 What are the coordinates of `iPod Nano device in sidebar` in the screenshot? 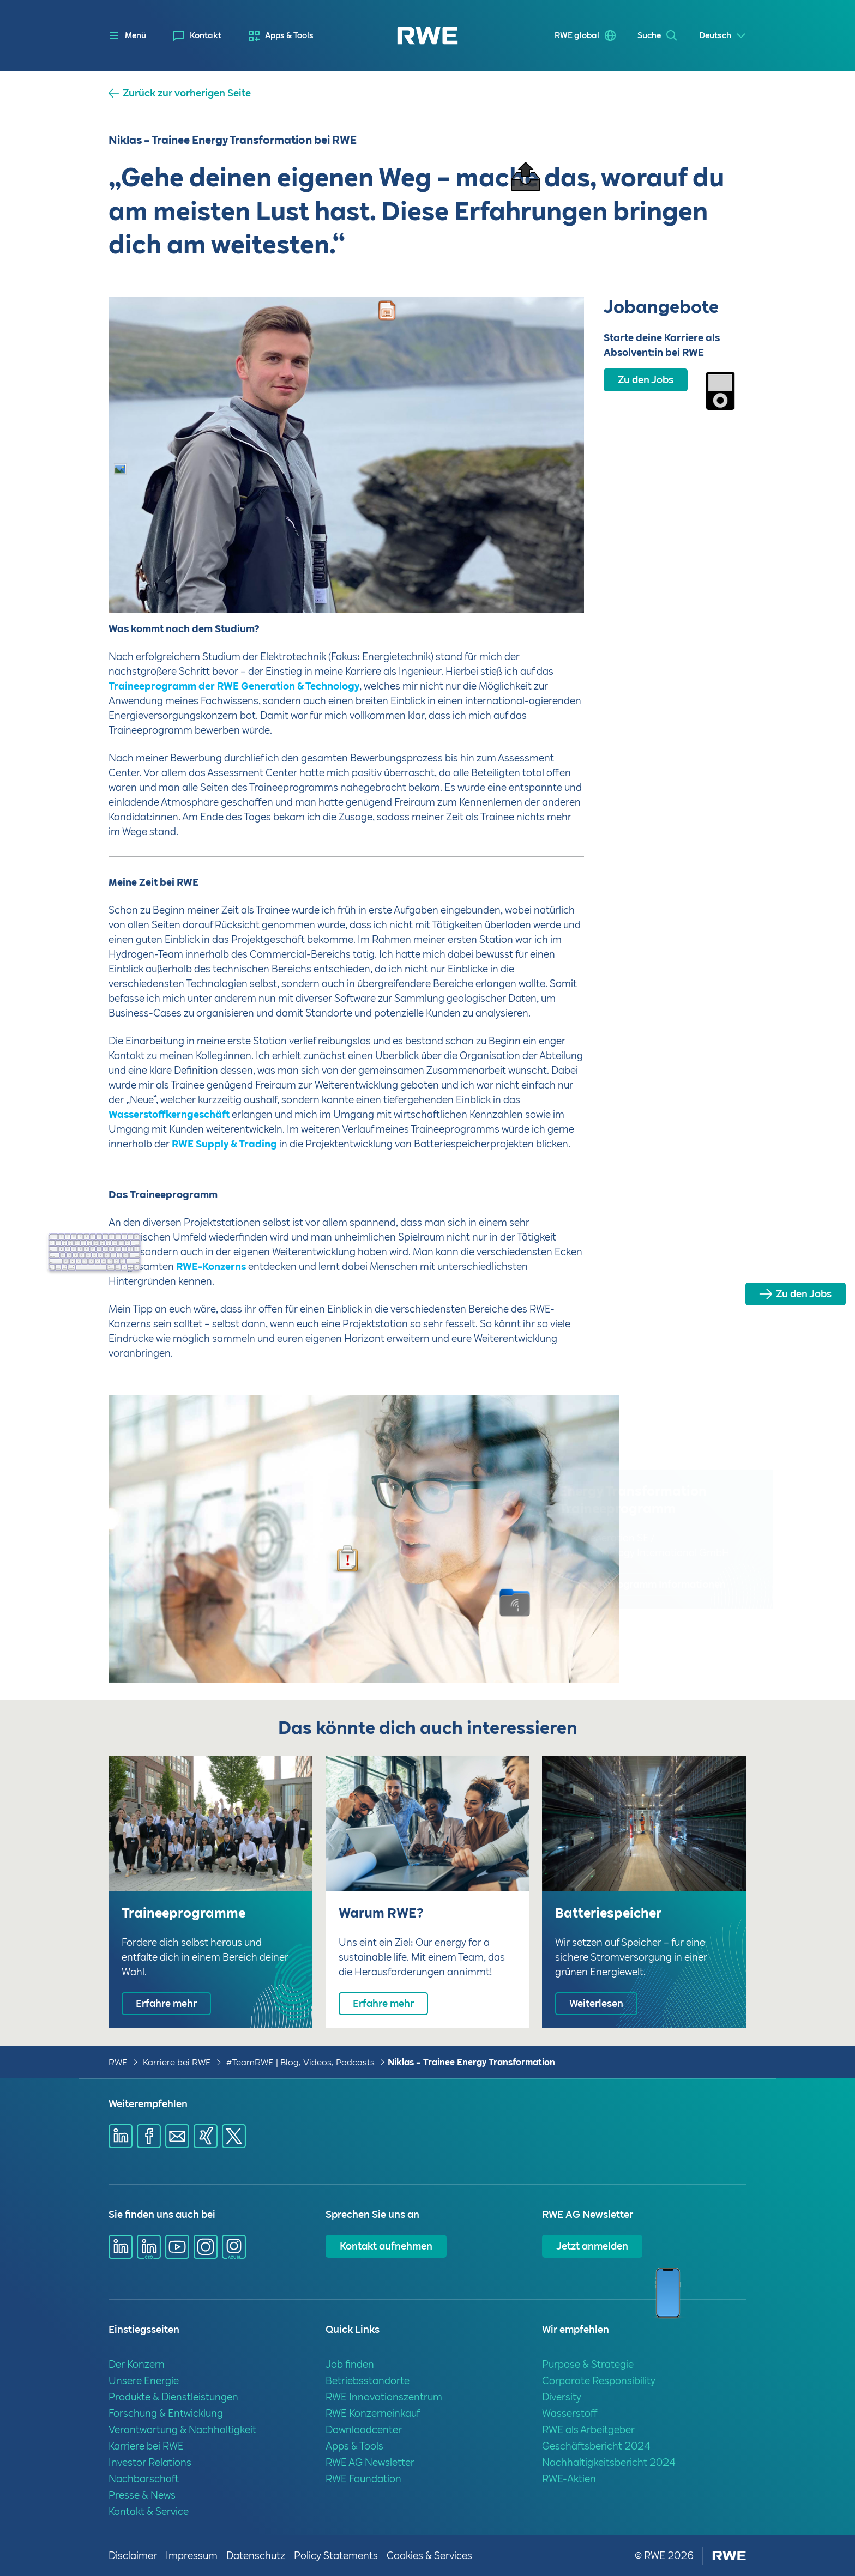 It's located at (720, 391).